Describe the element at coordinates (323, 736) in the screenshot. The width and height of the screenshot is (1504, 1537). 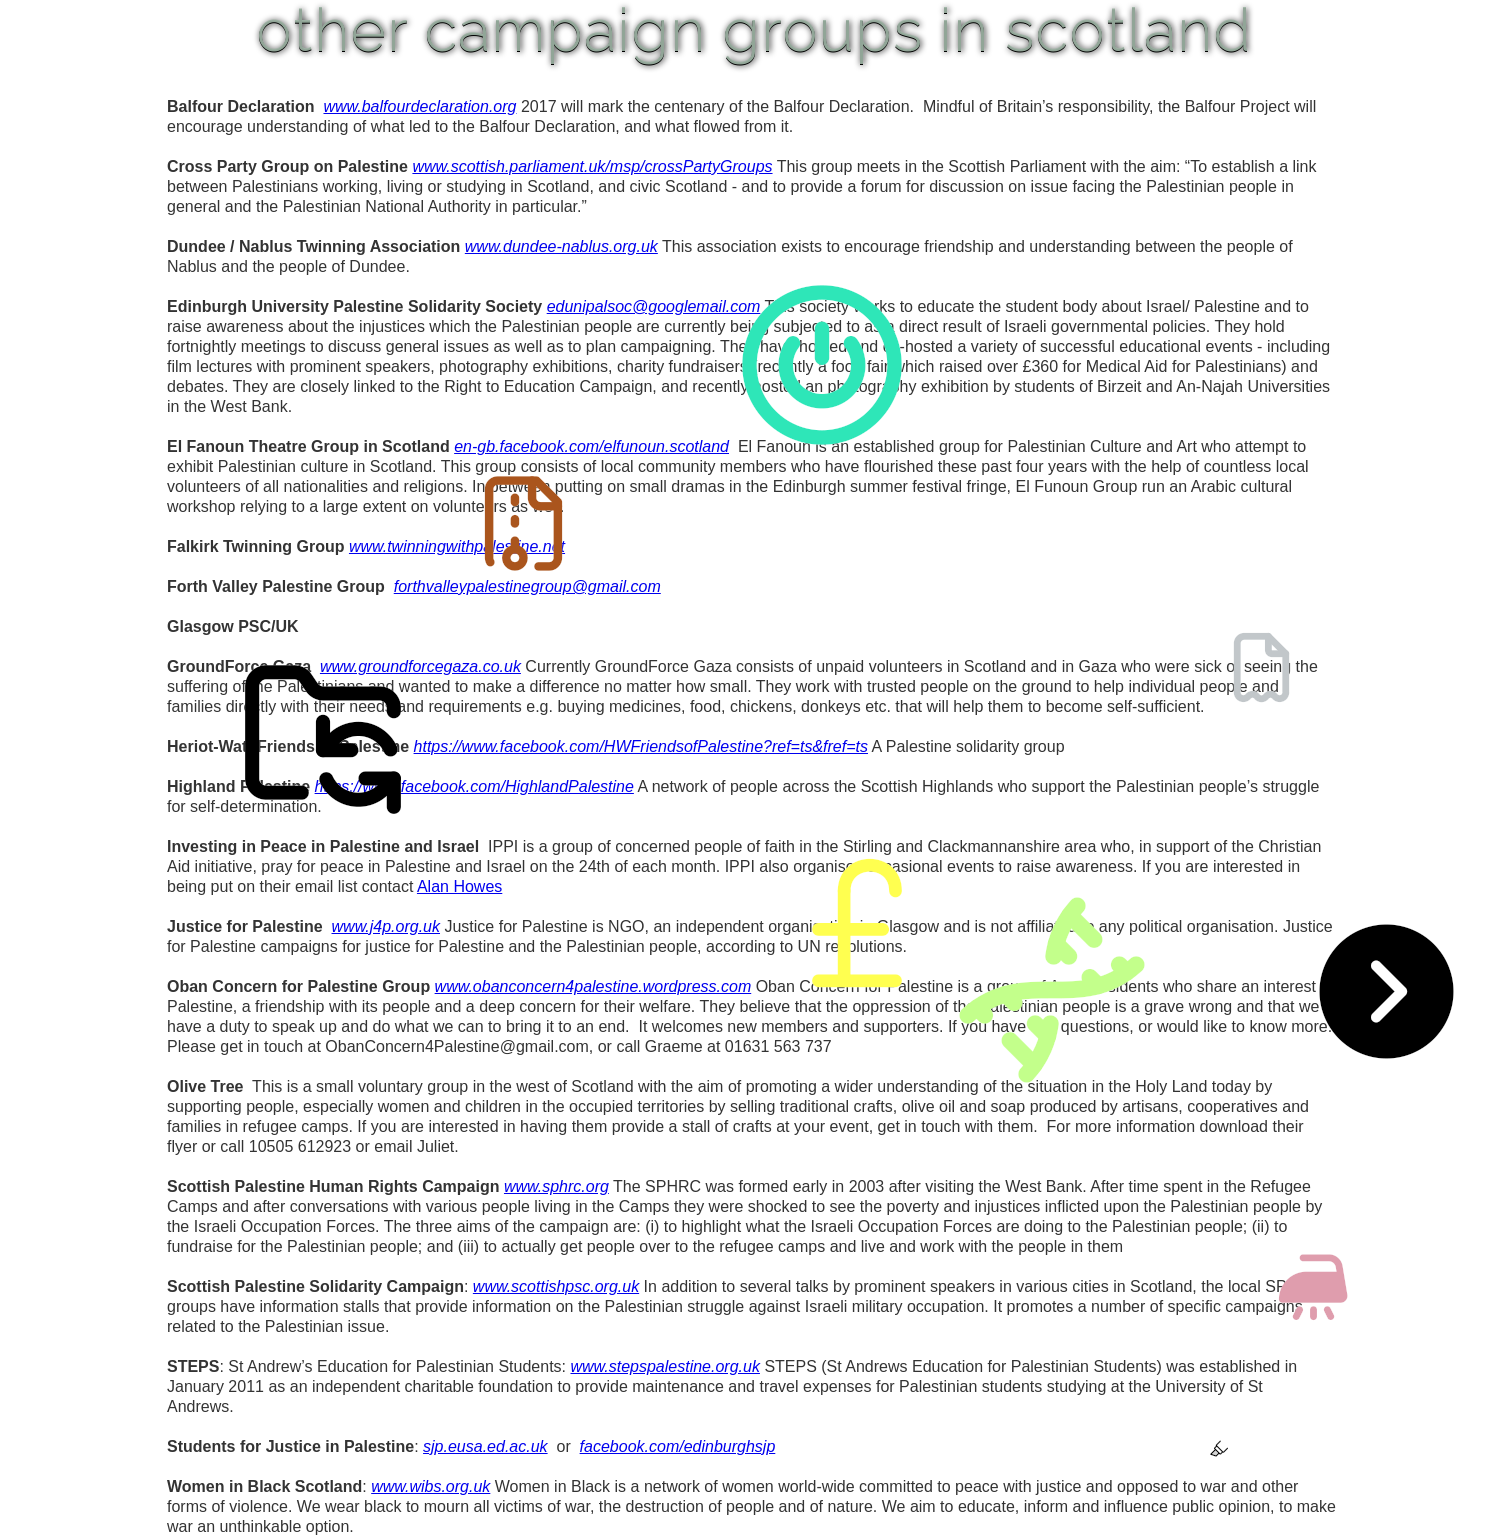
I see `sync folder contents with cloud storage` at that location.